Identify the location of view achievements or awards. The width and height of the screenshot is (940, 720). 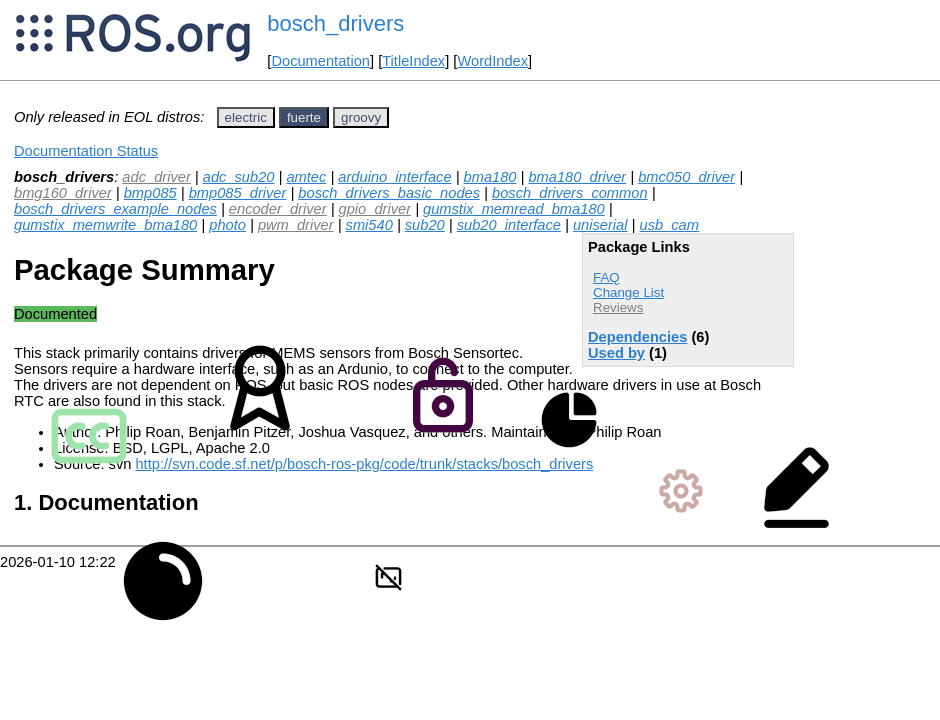
(260, 388).